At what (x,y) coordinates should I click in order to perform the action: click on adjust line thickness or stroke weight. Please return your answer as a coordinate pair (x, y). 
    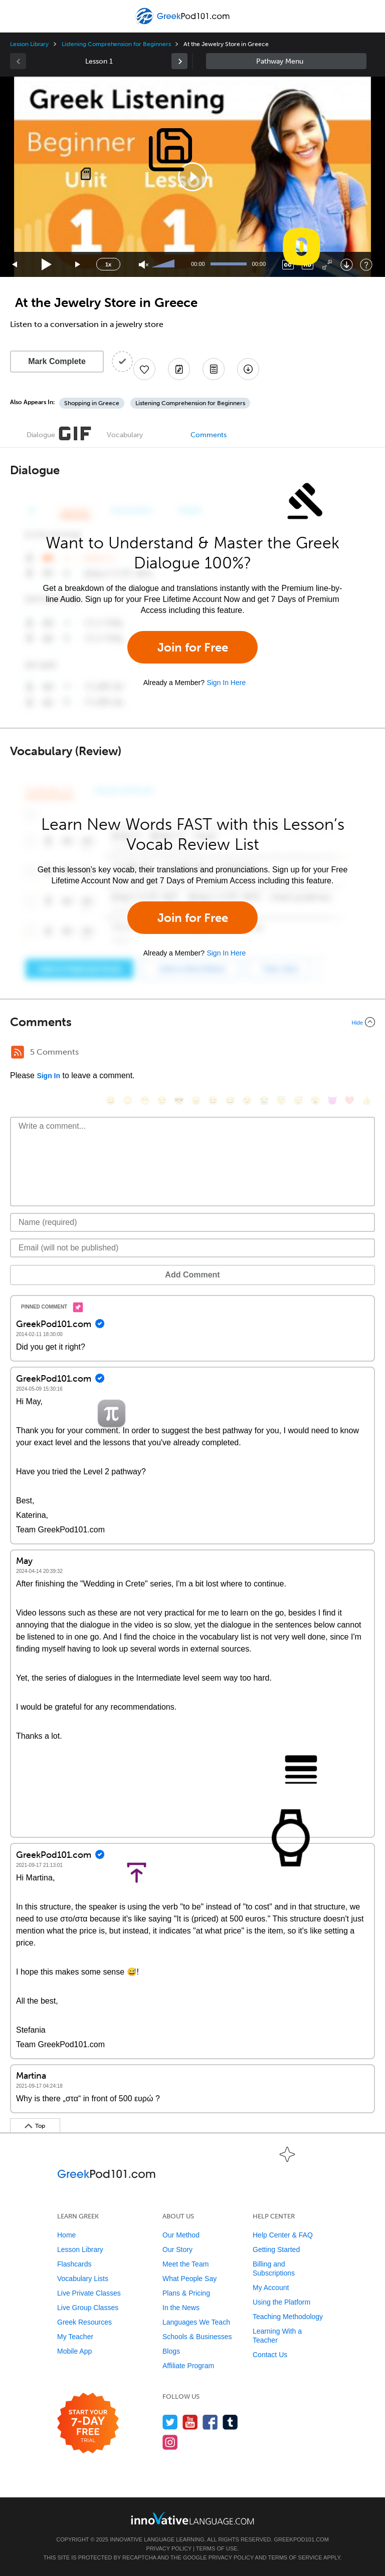
    Looking at the image, I should click on (301, 1769).